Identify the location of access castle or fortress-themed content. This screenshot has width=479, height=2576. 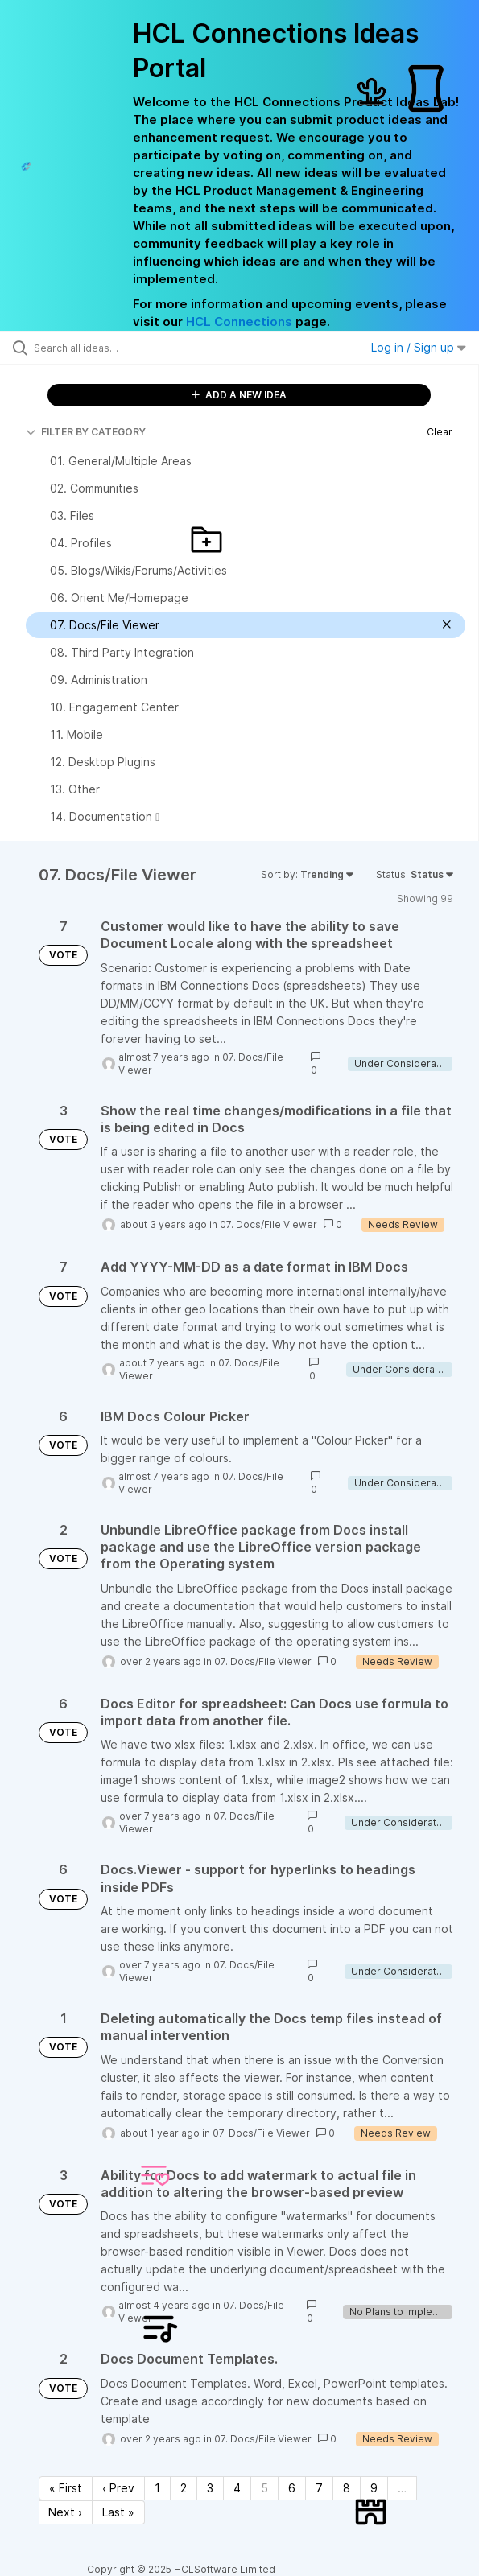
(370, 2511).